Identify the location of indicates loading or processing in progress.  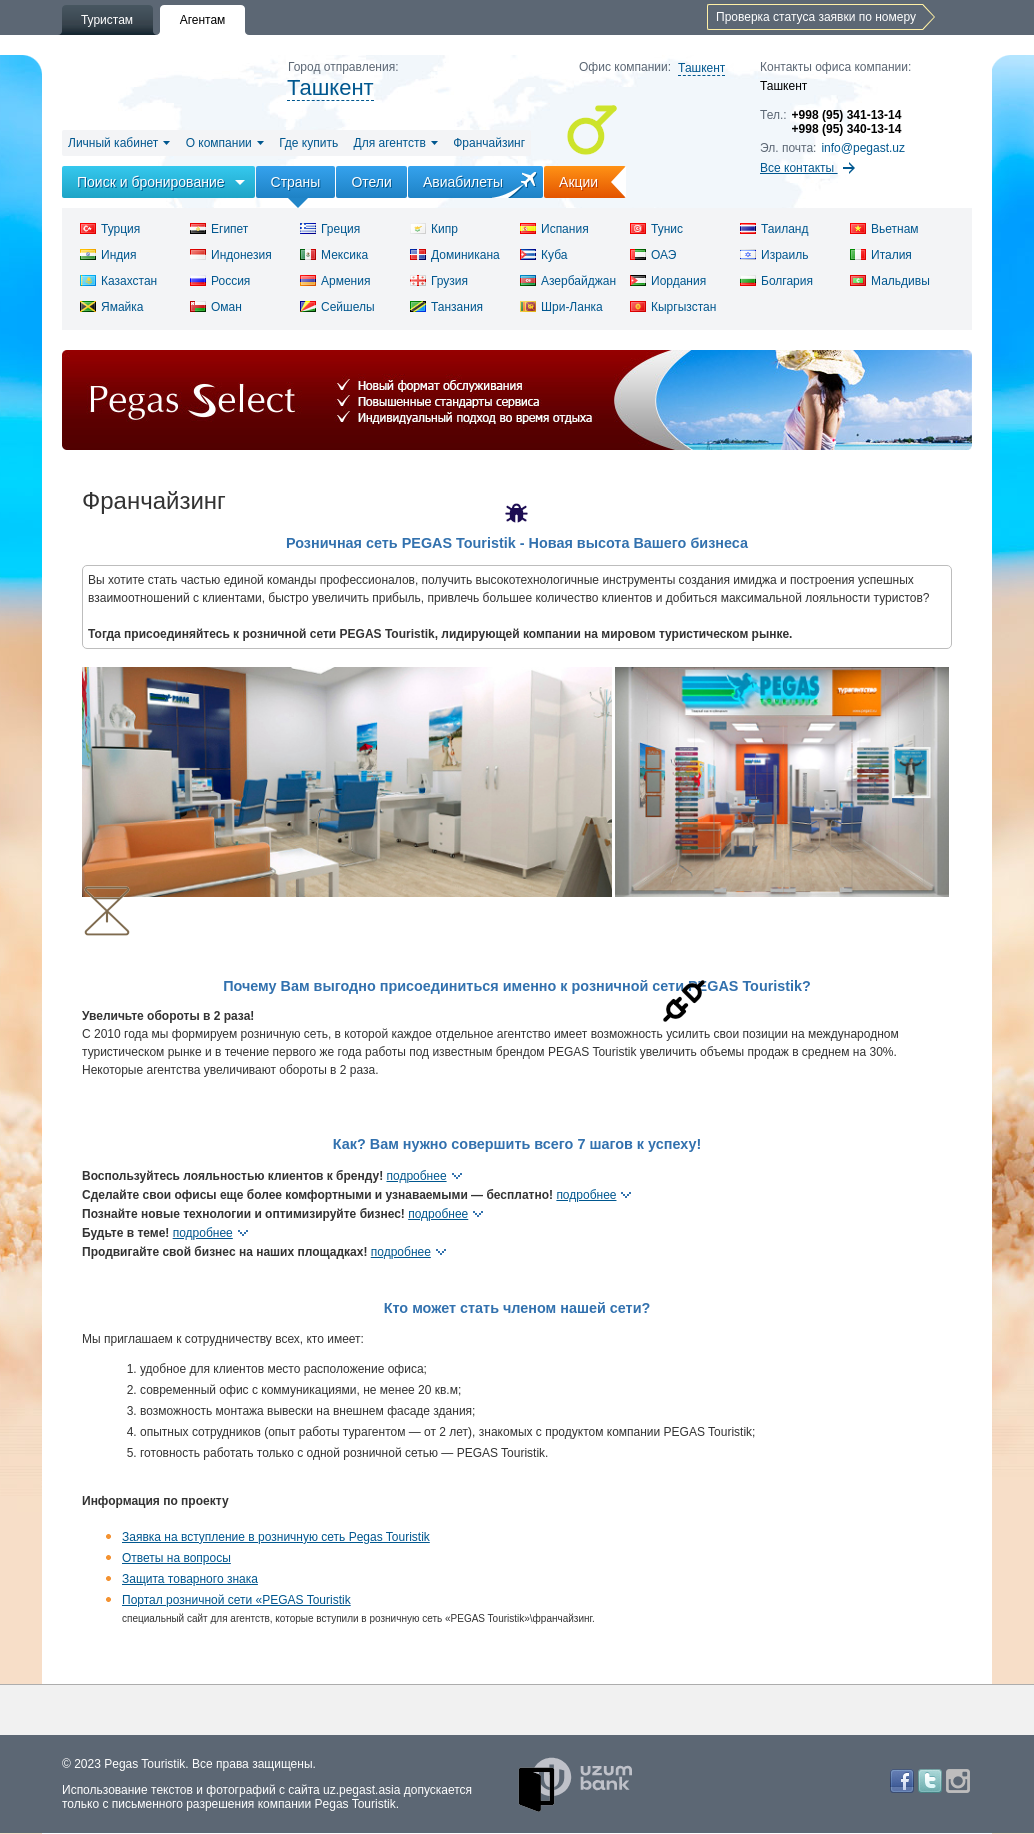
(107, 911).